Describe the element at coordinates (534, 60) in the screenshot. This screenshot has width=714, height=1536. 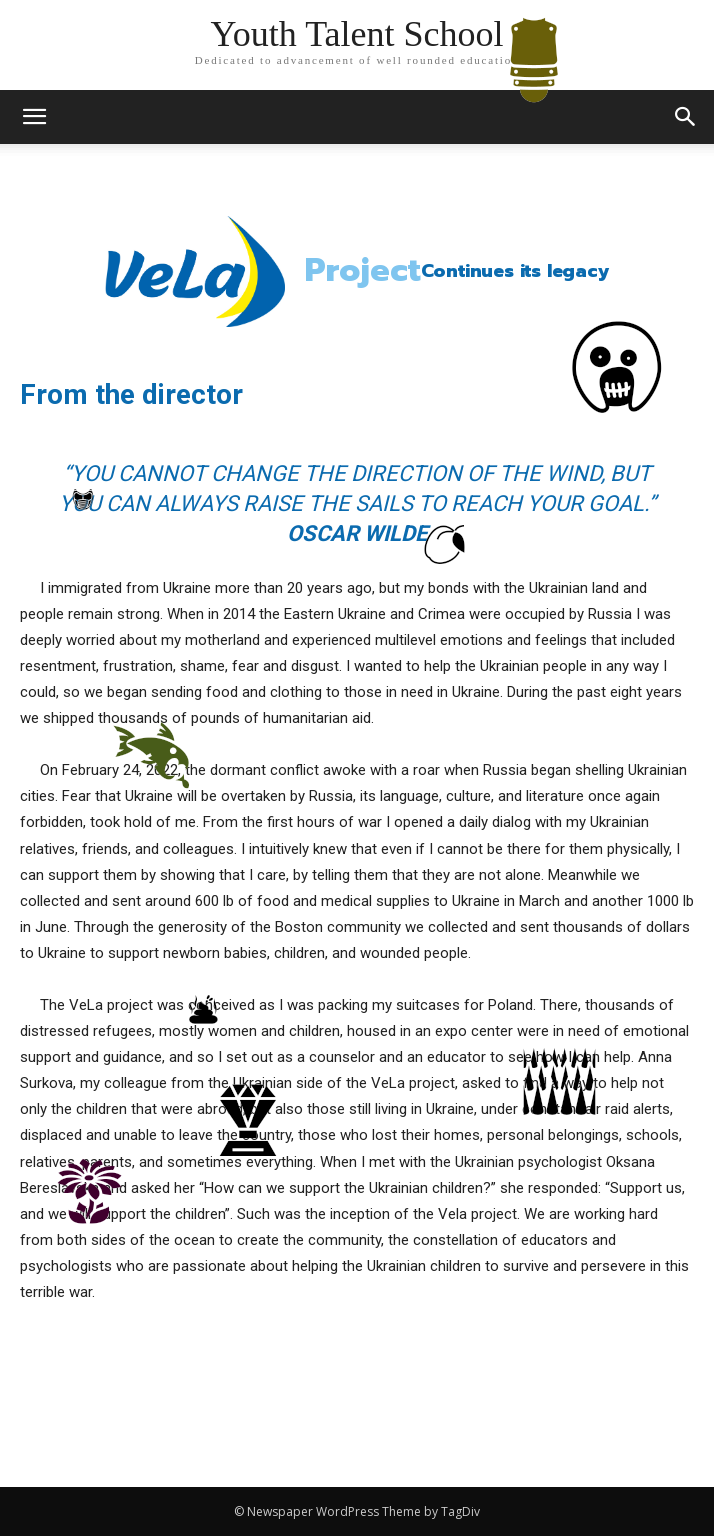
I see `equip body armor to your character` at that location.